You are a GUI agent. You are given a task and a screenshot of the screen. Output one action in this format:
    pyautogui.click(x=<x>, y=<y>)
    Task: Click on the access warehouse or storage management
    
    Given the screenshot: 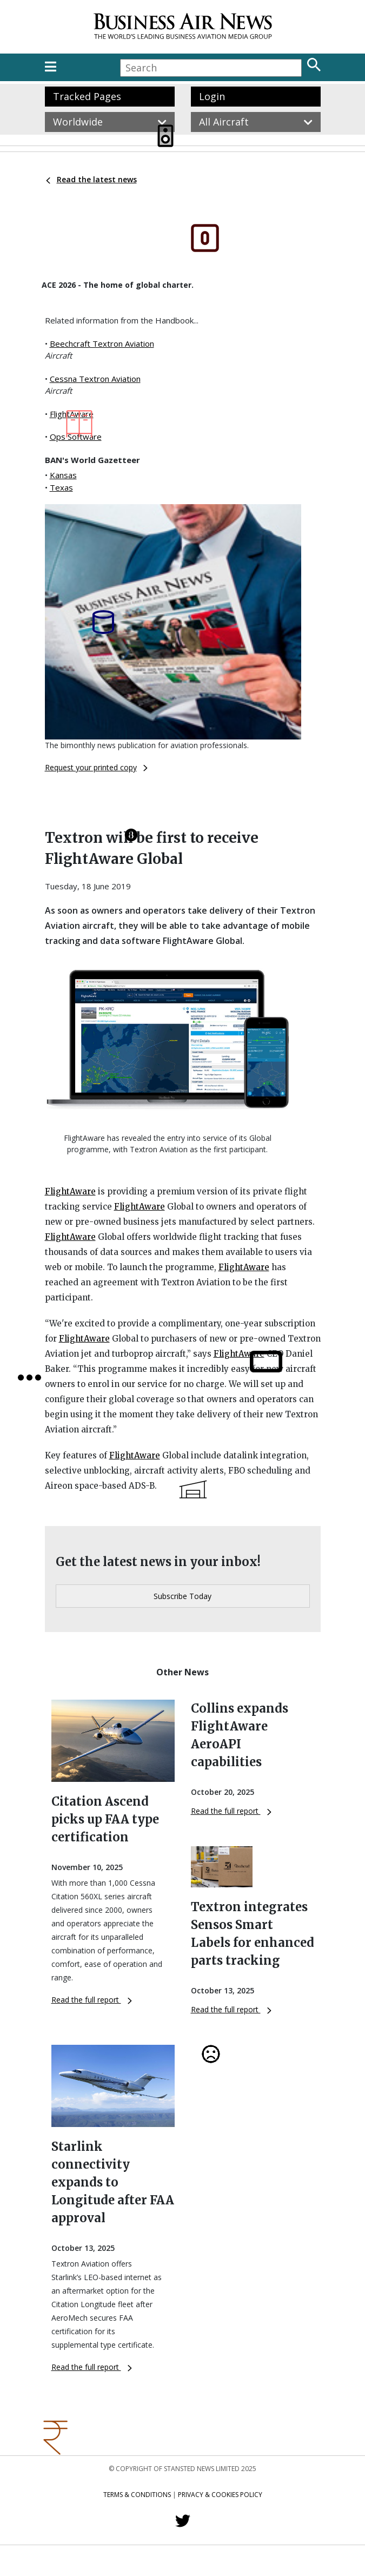 What is the action you would take?
    pyautogui.click(x=193, y=1490)
    